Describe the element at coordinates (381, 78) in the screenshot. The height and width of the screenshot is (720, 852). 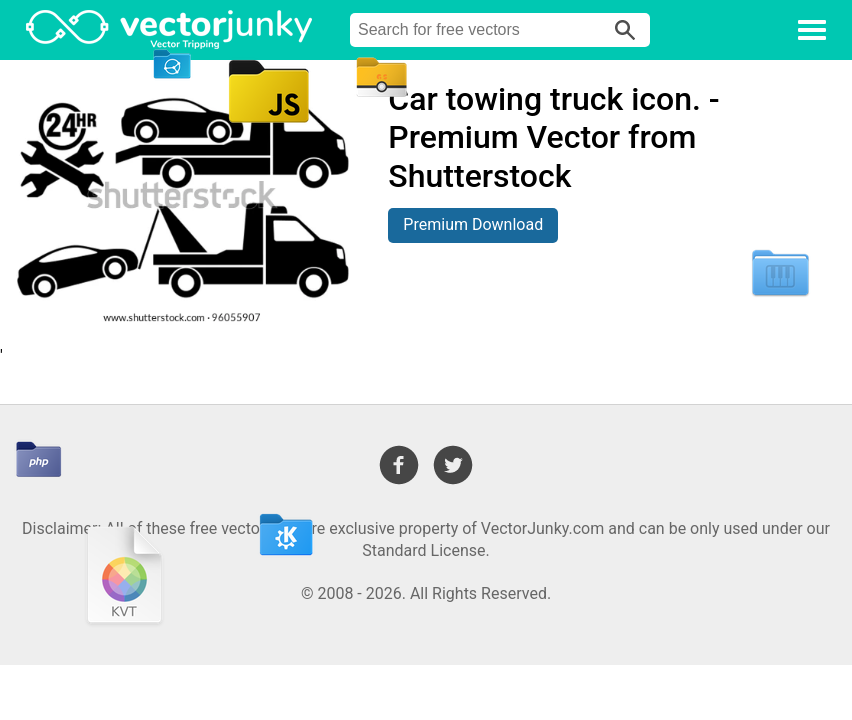
I see `open folder containing pokémon game files` at that location.